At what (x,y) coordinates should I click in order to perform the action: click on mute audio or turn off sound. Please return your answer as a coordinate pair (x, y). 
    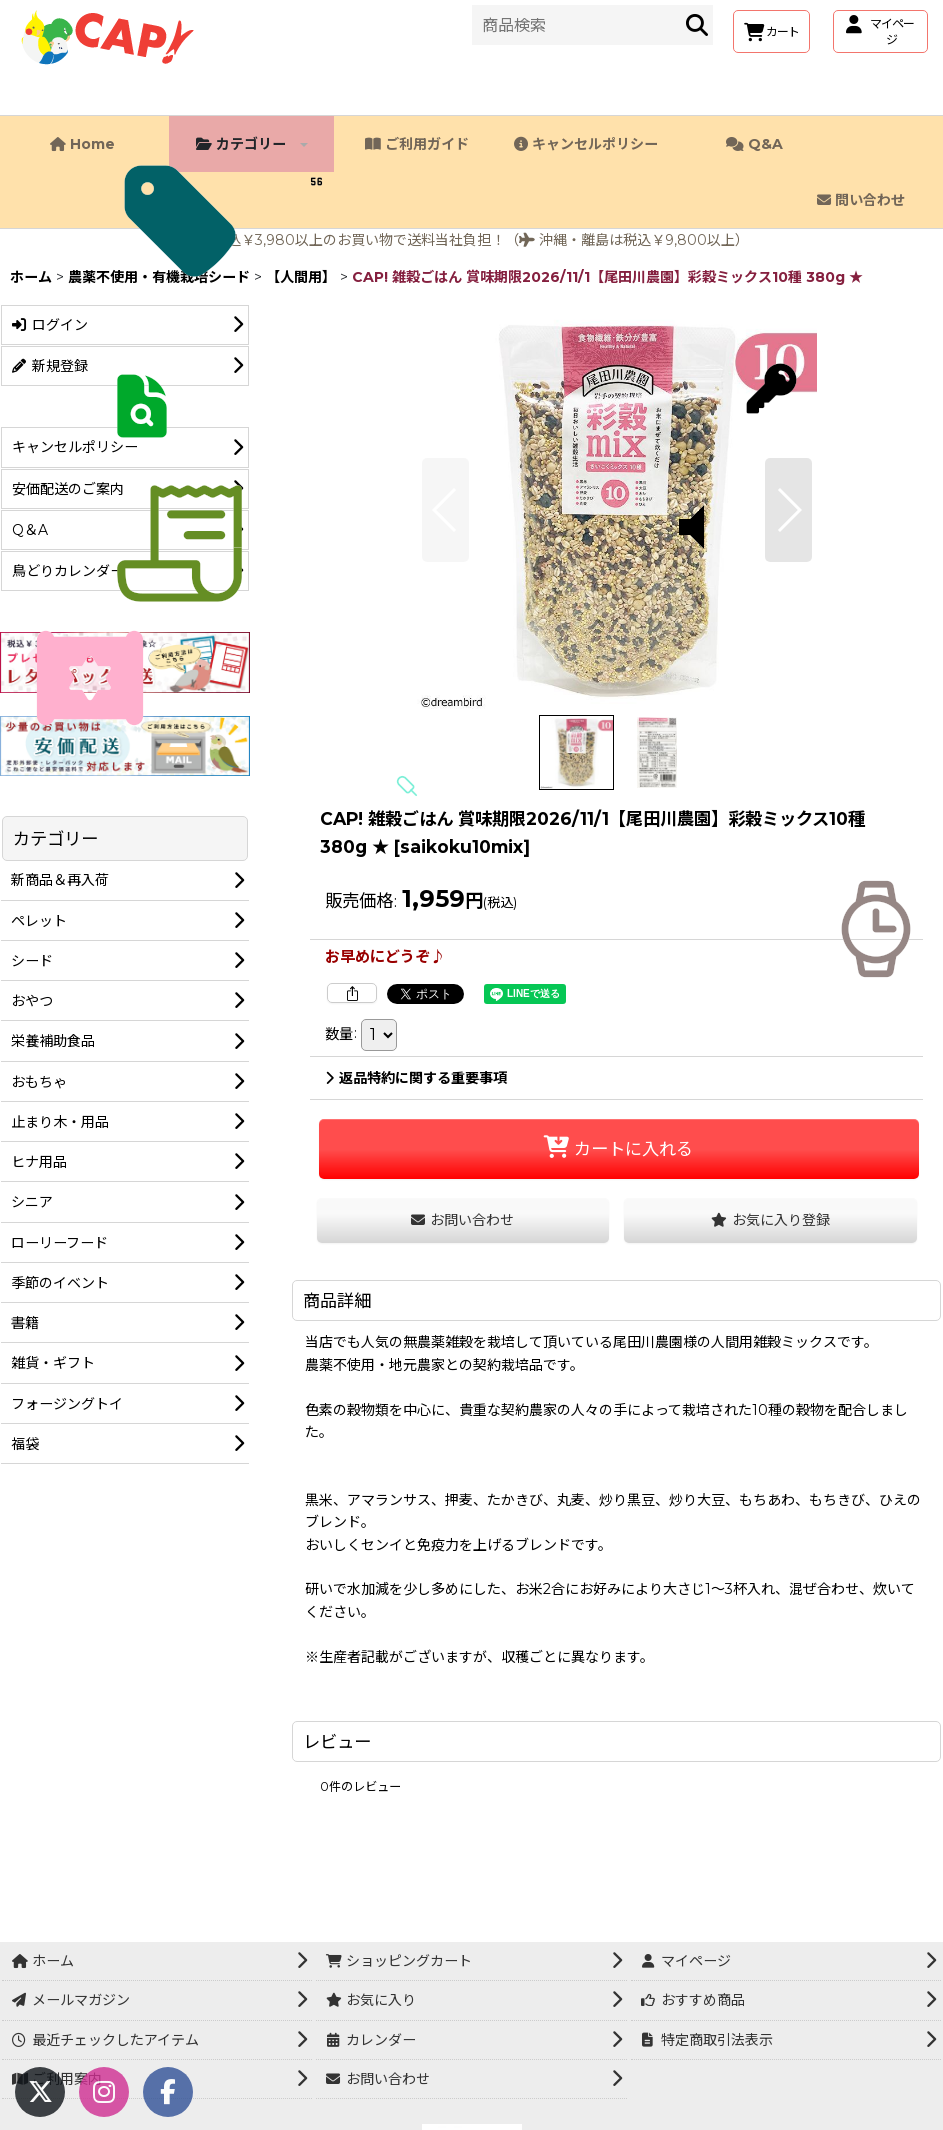
    Looking at the image, I should click on (693, 527).